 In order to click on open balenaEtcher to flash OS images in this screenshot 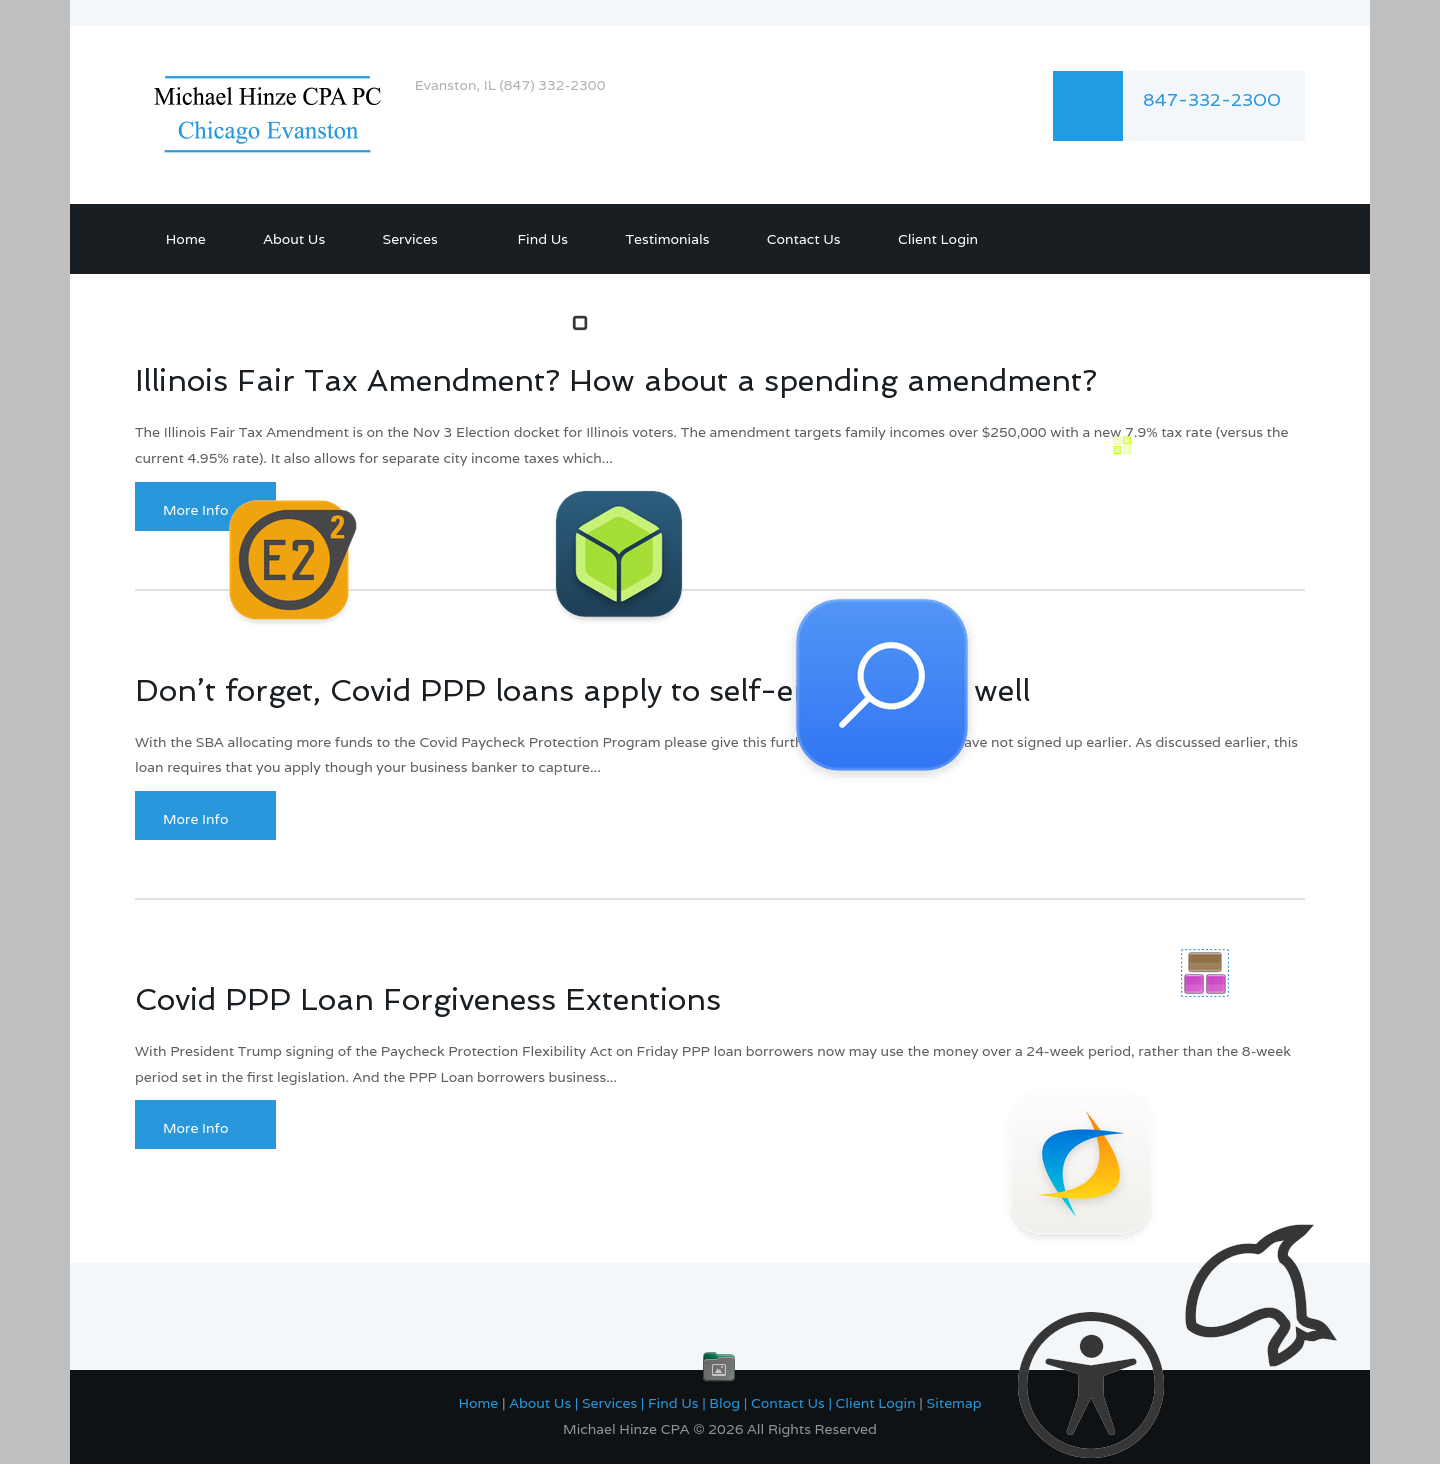, I will do `click(619, 554)`.